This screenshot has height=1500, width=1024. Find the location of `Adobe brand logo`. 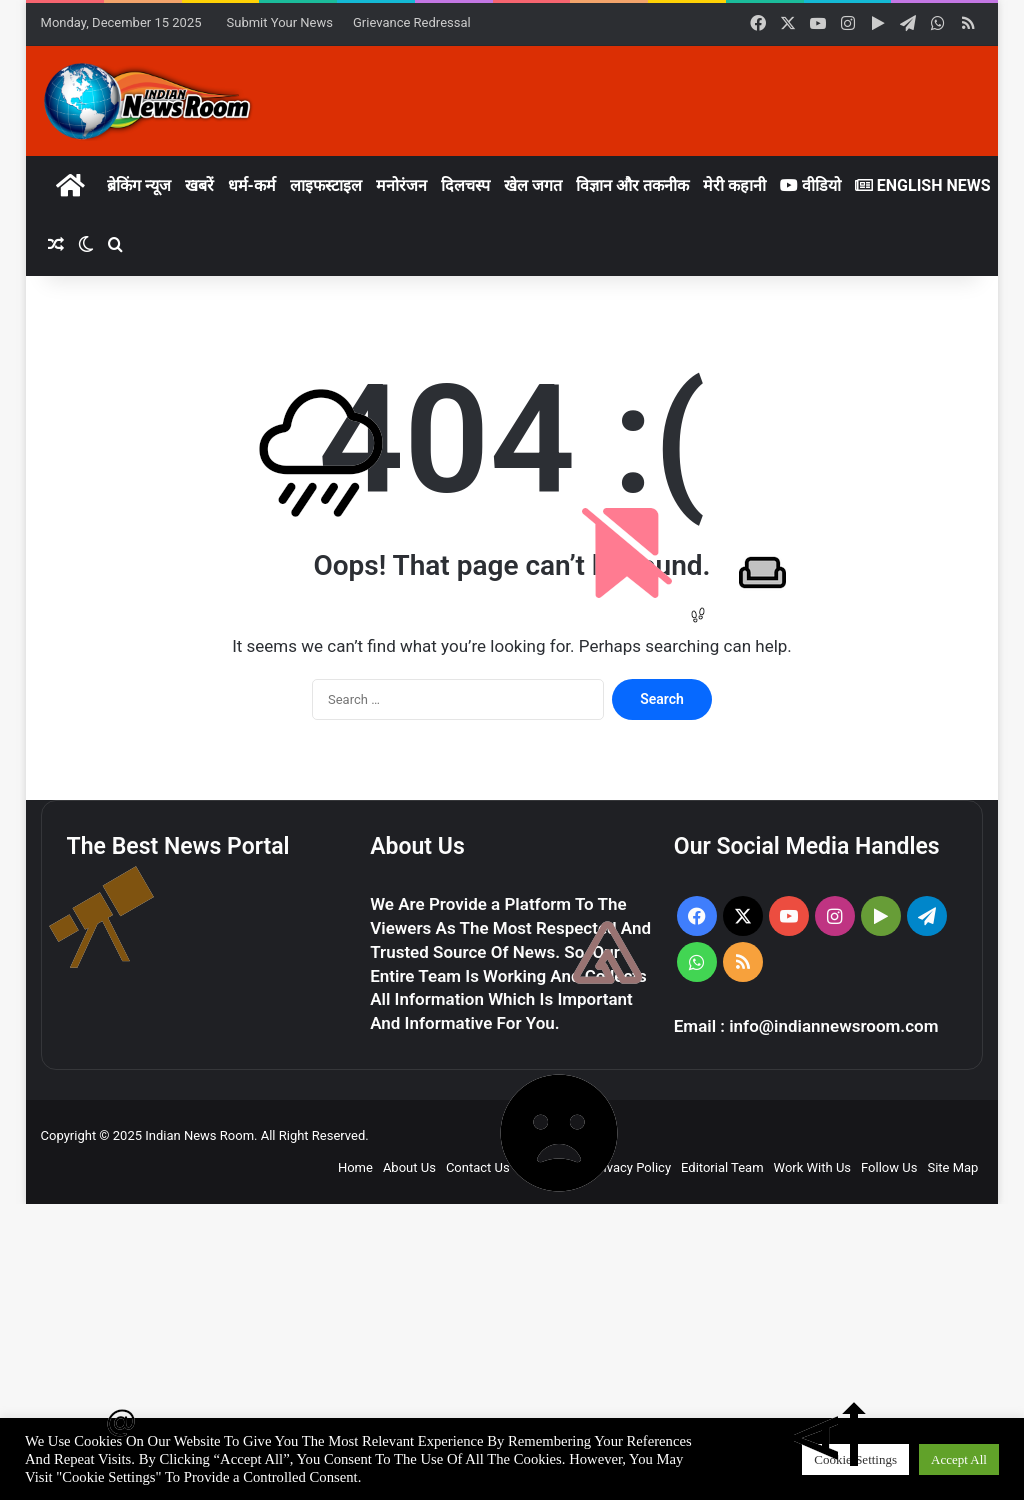

Adobe brand logo is located at coordinates (607, 952).